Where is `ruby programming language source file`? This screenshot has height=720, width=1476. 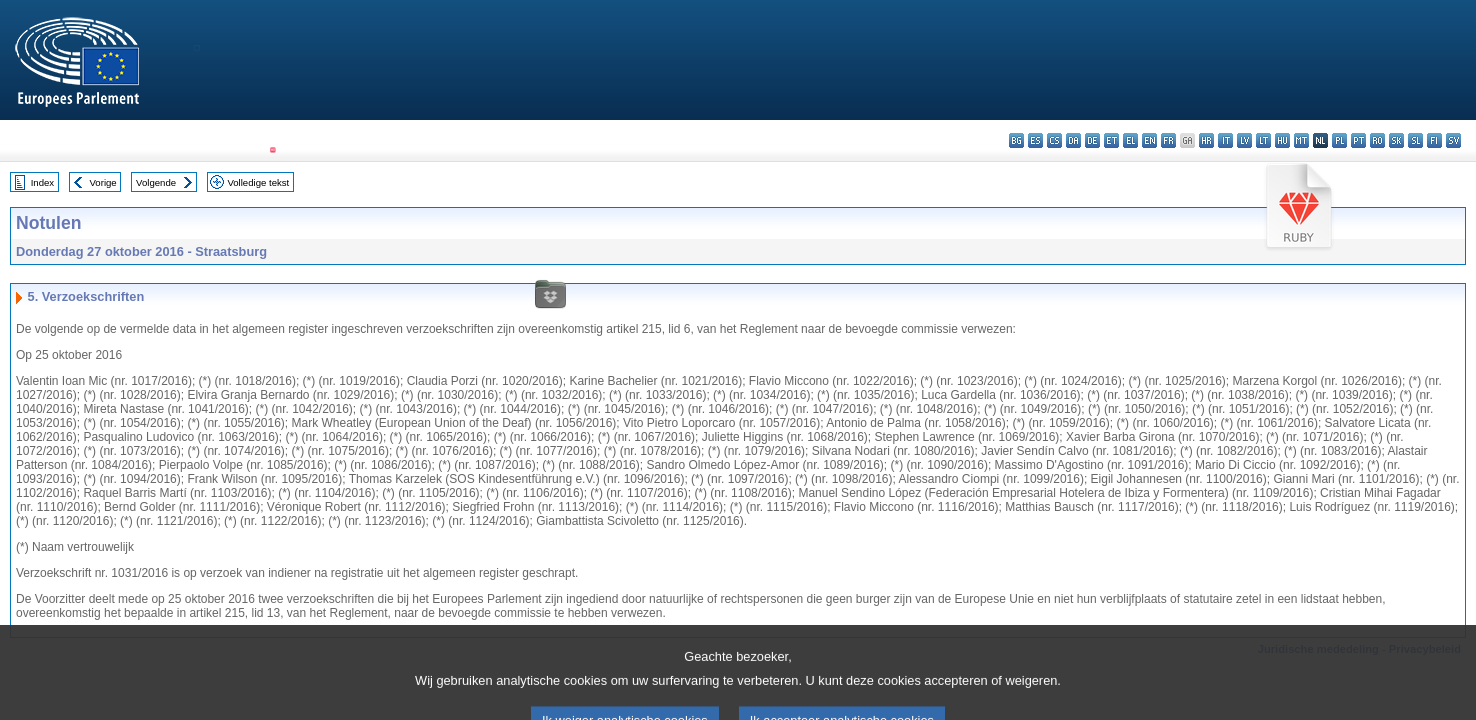
ruby programming language source file is located at coordinates (1299, 207).